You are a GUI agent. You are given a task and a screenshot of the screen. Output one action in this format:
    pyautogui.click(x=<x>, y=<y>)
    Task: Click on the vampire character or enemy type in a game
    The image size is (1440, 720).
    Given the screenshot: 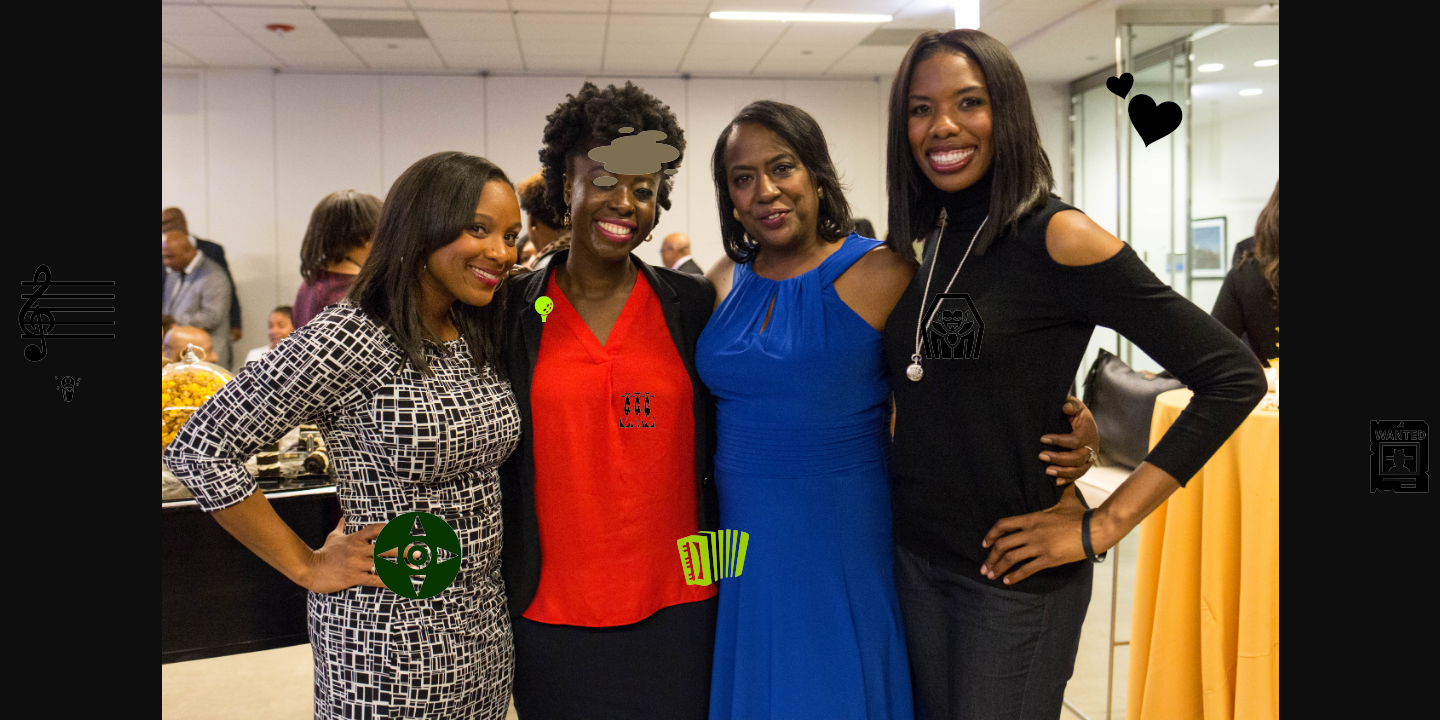 What is the action you would take?
    pyautogui.click(x=952, y=325)
    